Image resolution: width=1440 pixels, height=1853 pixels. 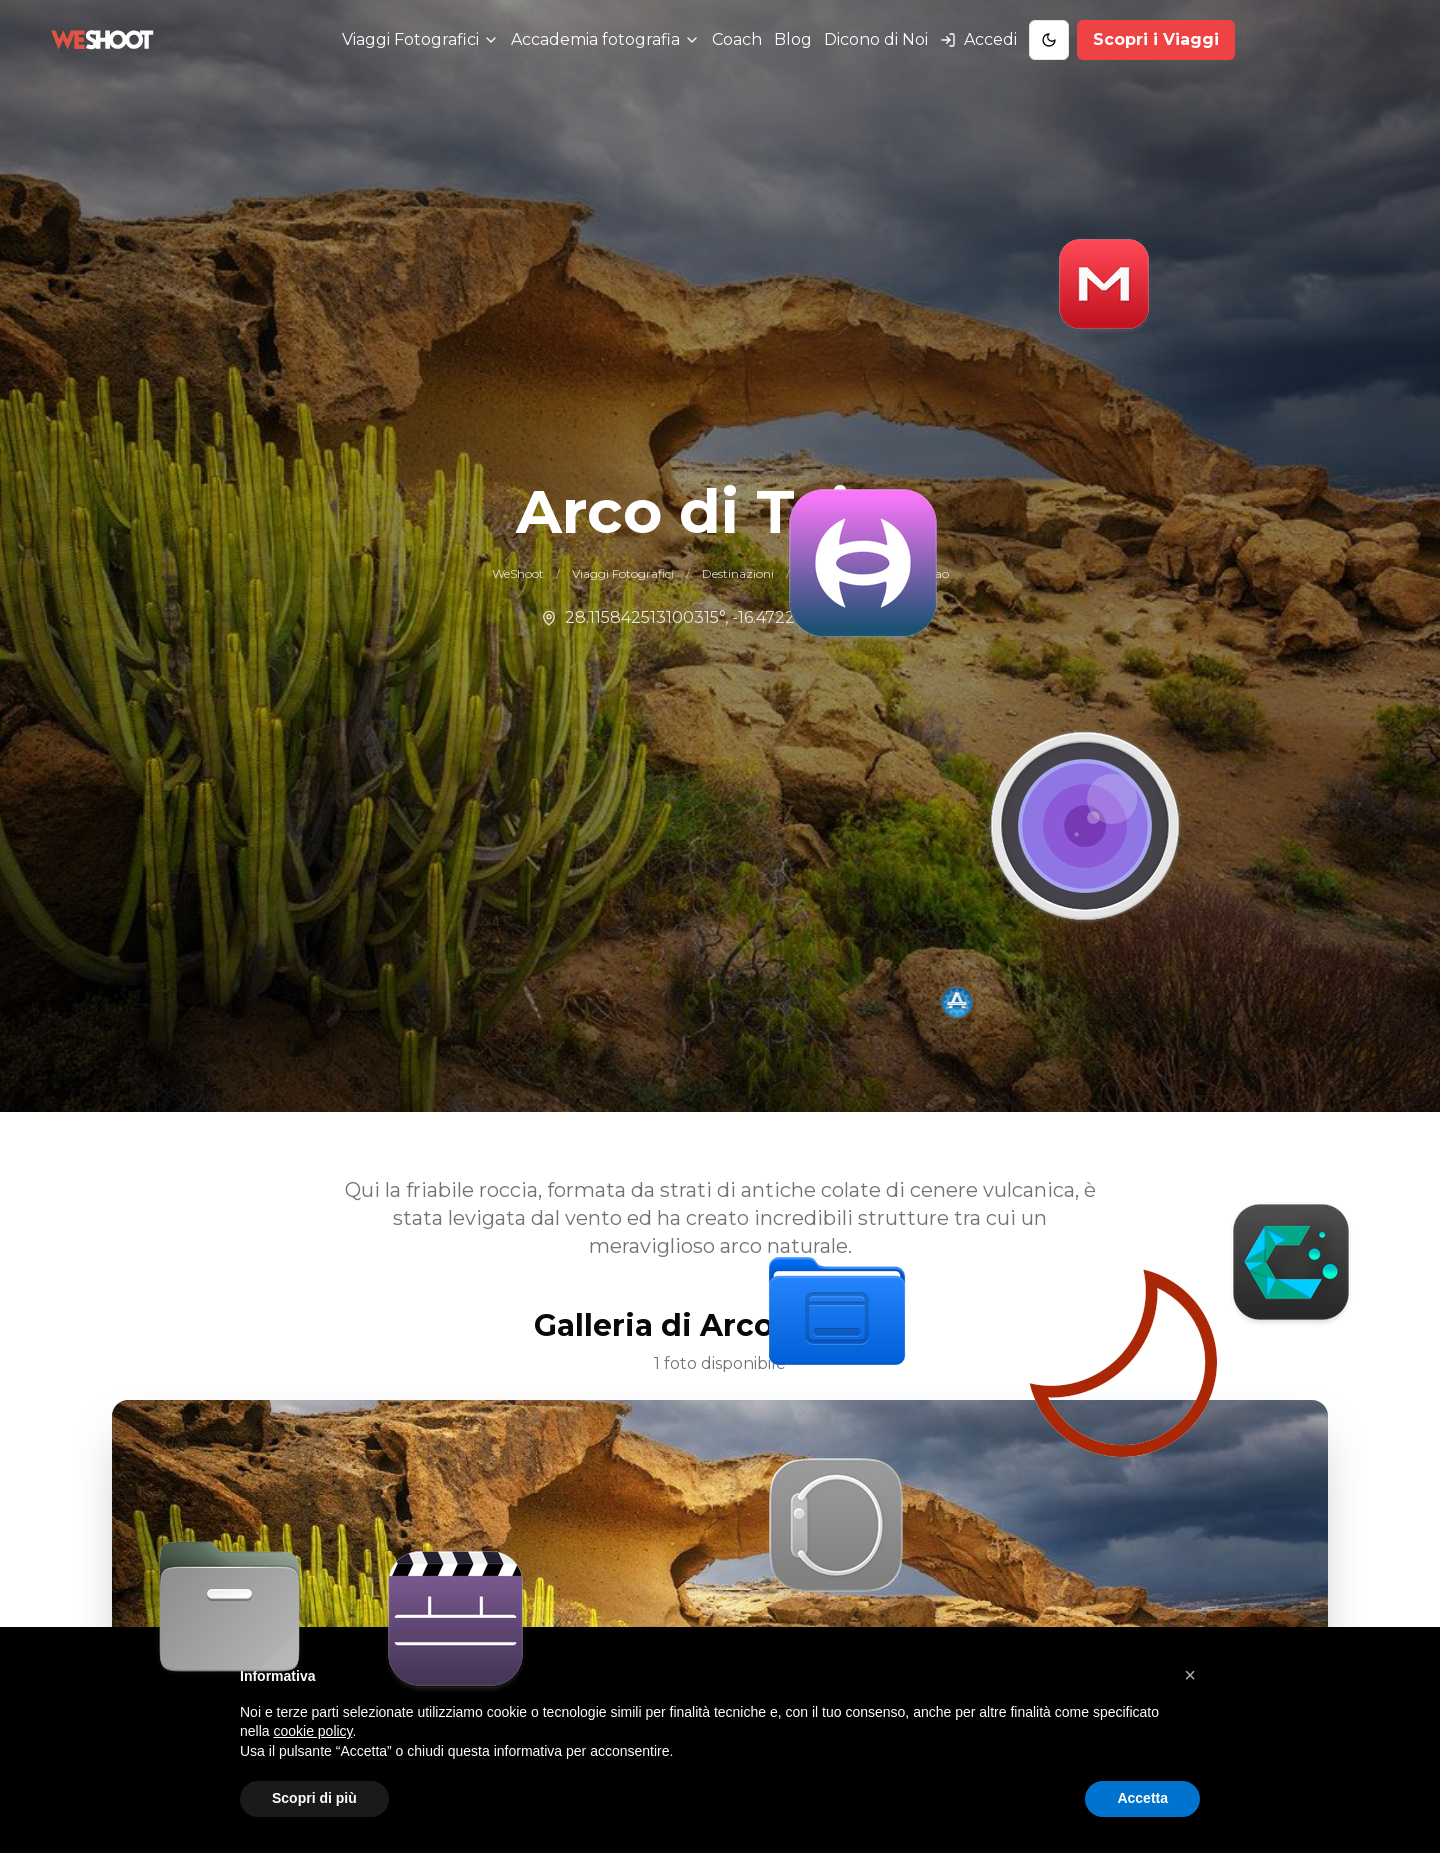 What do you see at coordinates (836, 1525) in the screenshot?
I see `open the Apple Watch companion app` at bounding box center [836, 1525].